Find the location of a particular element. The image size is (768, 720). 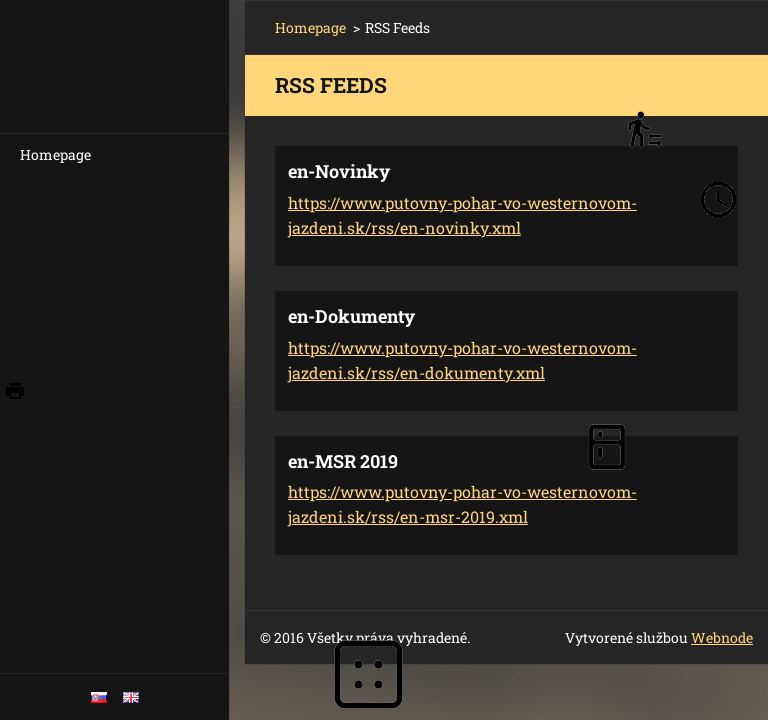

view time or clock settings is located at coordinates (718, 199).